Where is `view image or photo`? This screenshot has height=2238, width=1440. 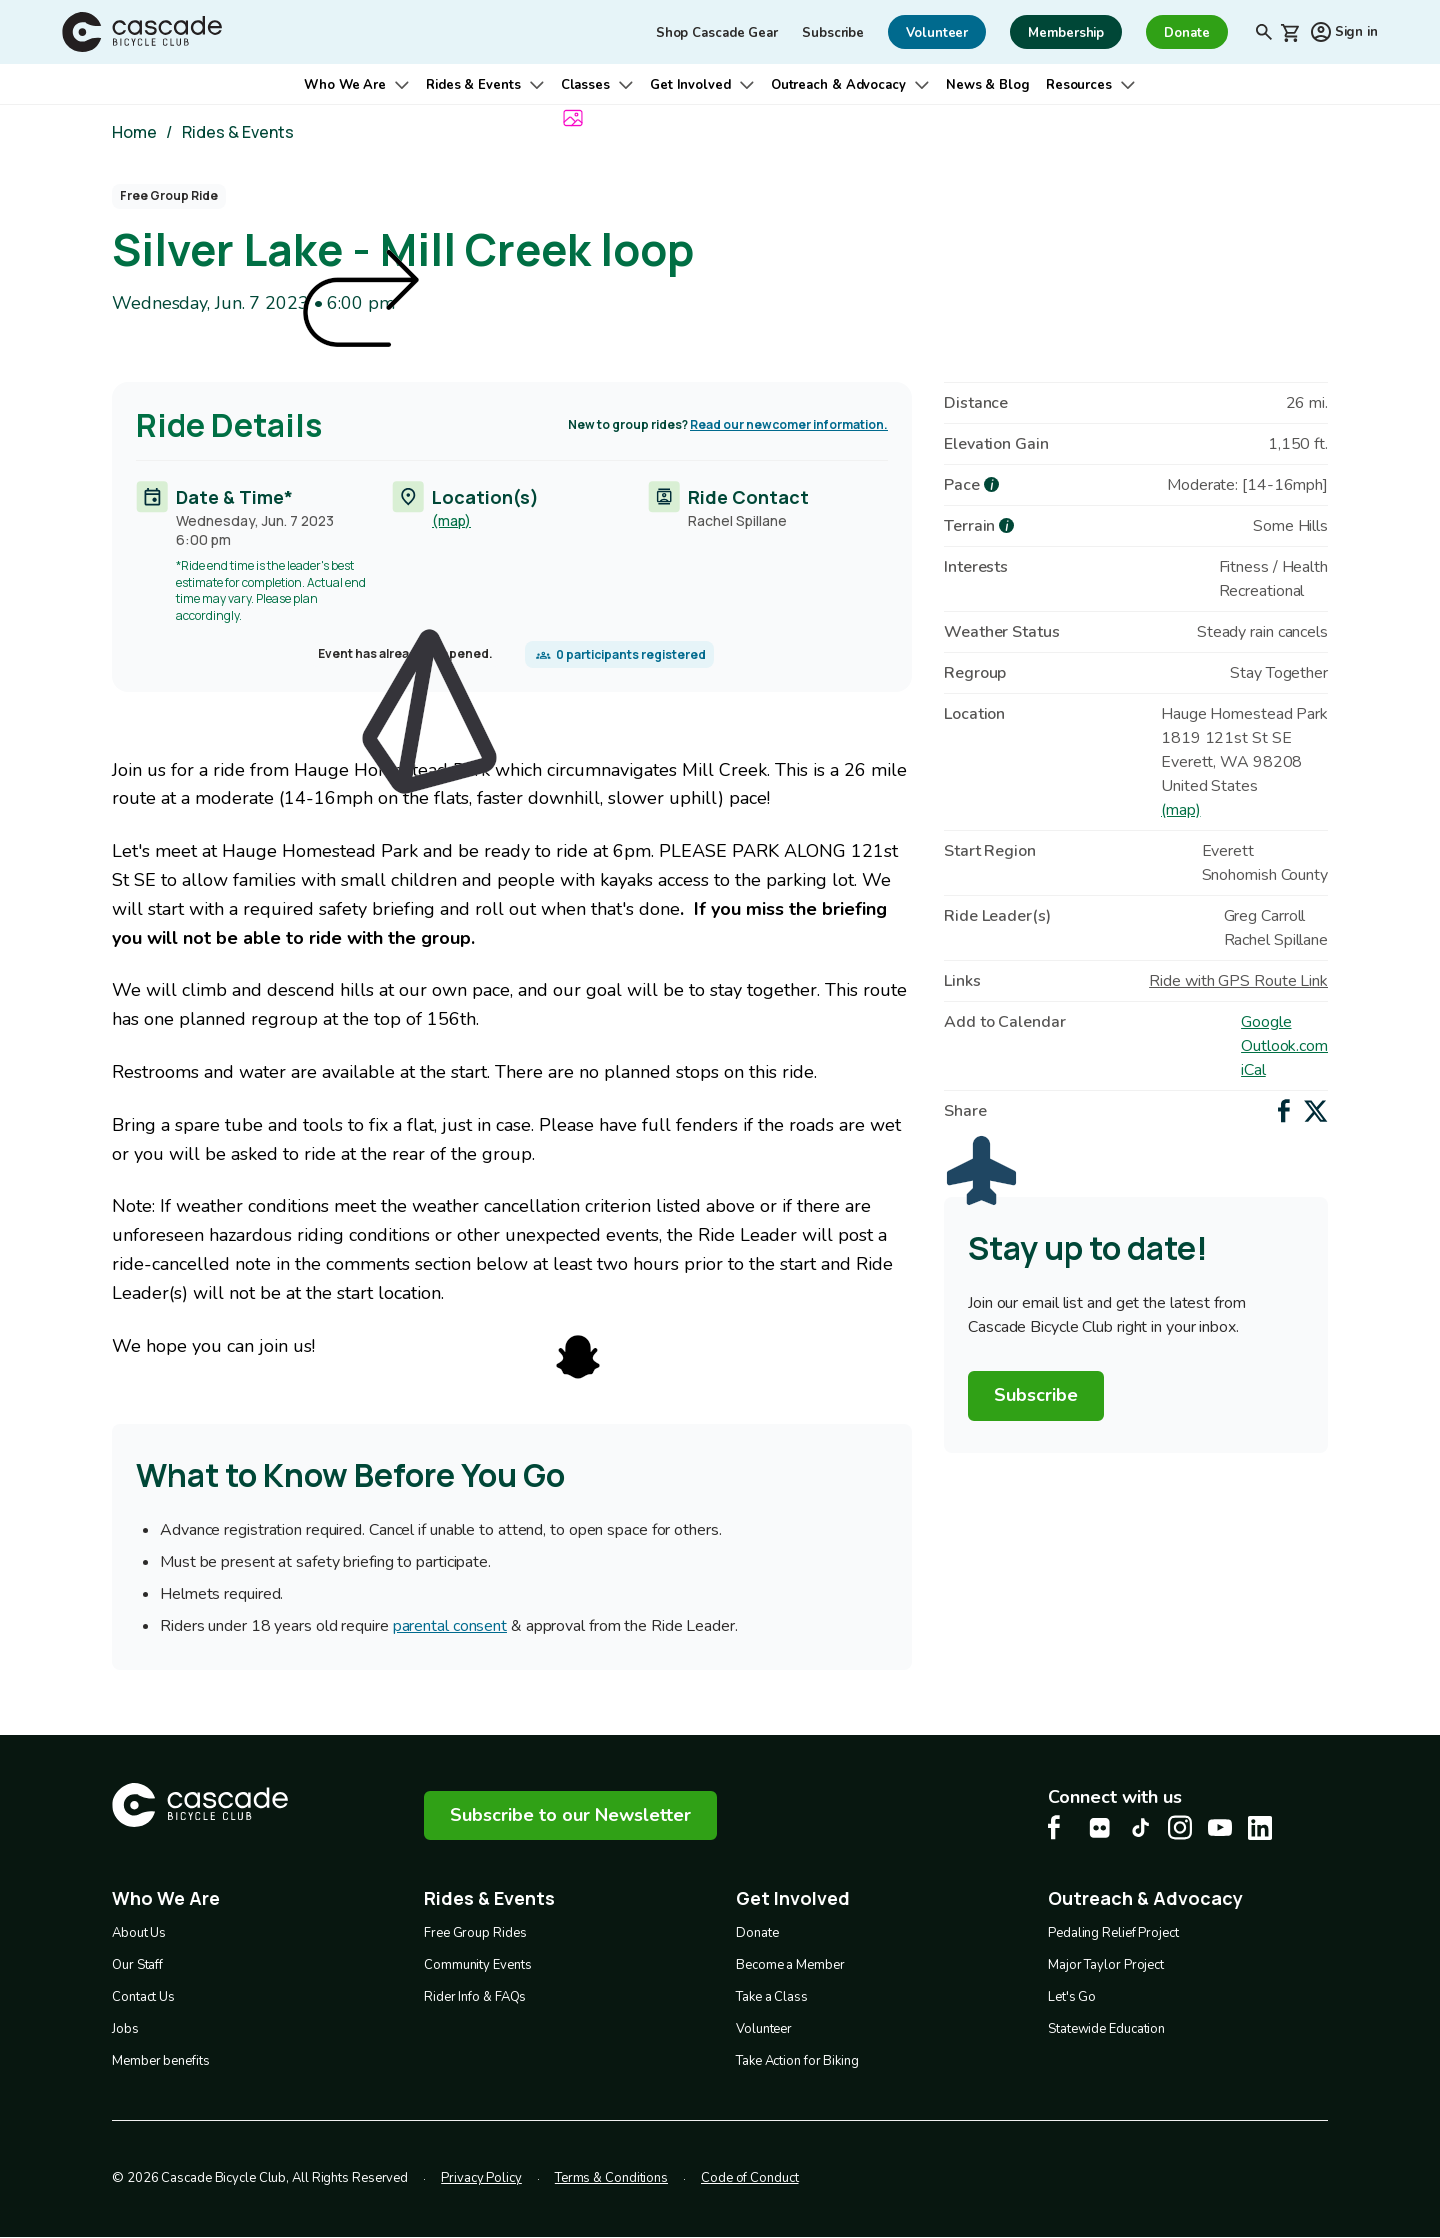
view image or photo is located at coordinates (573, 118).